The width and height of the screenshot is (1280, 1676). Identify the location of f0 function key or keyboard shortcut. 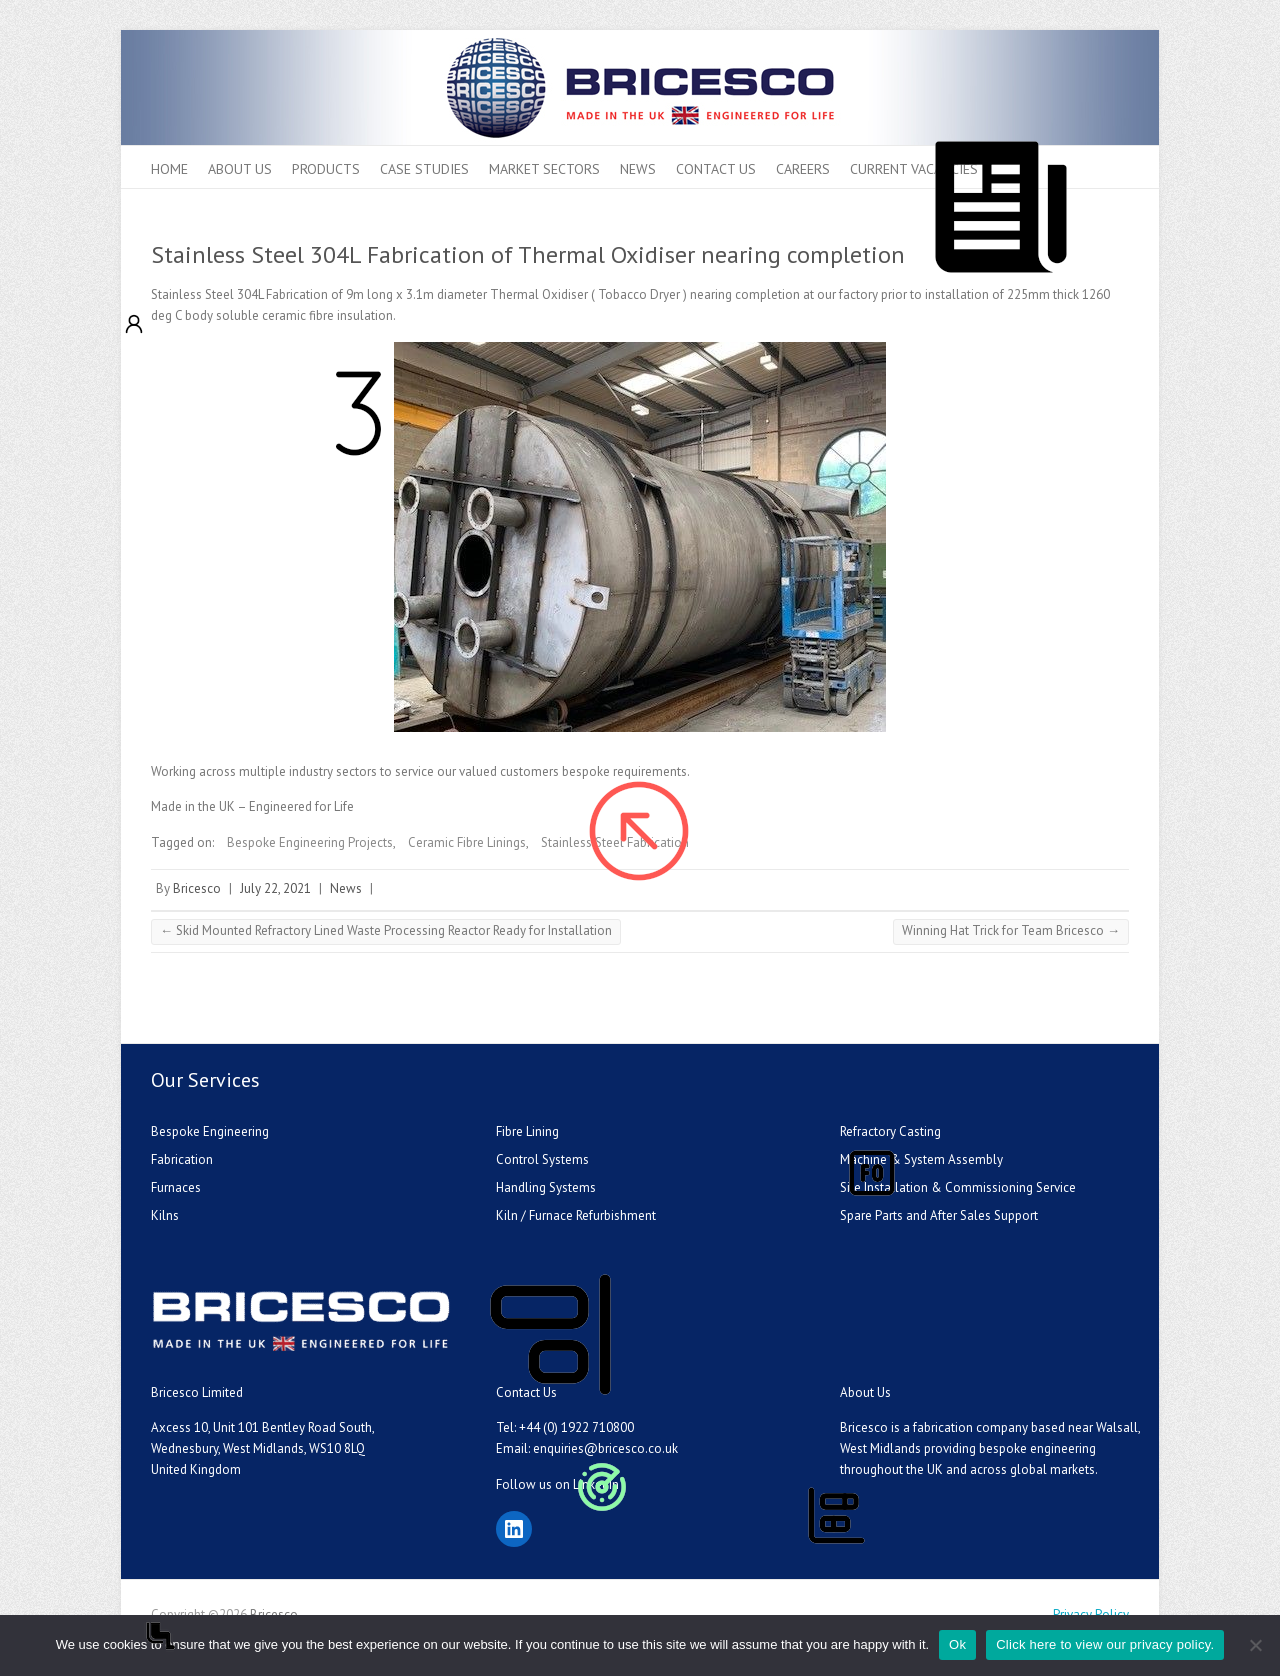
(872, 1173).